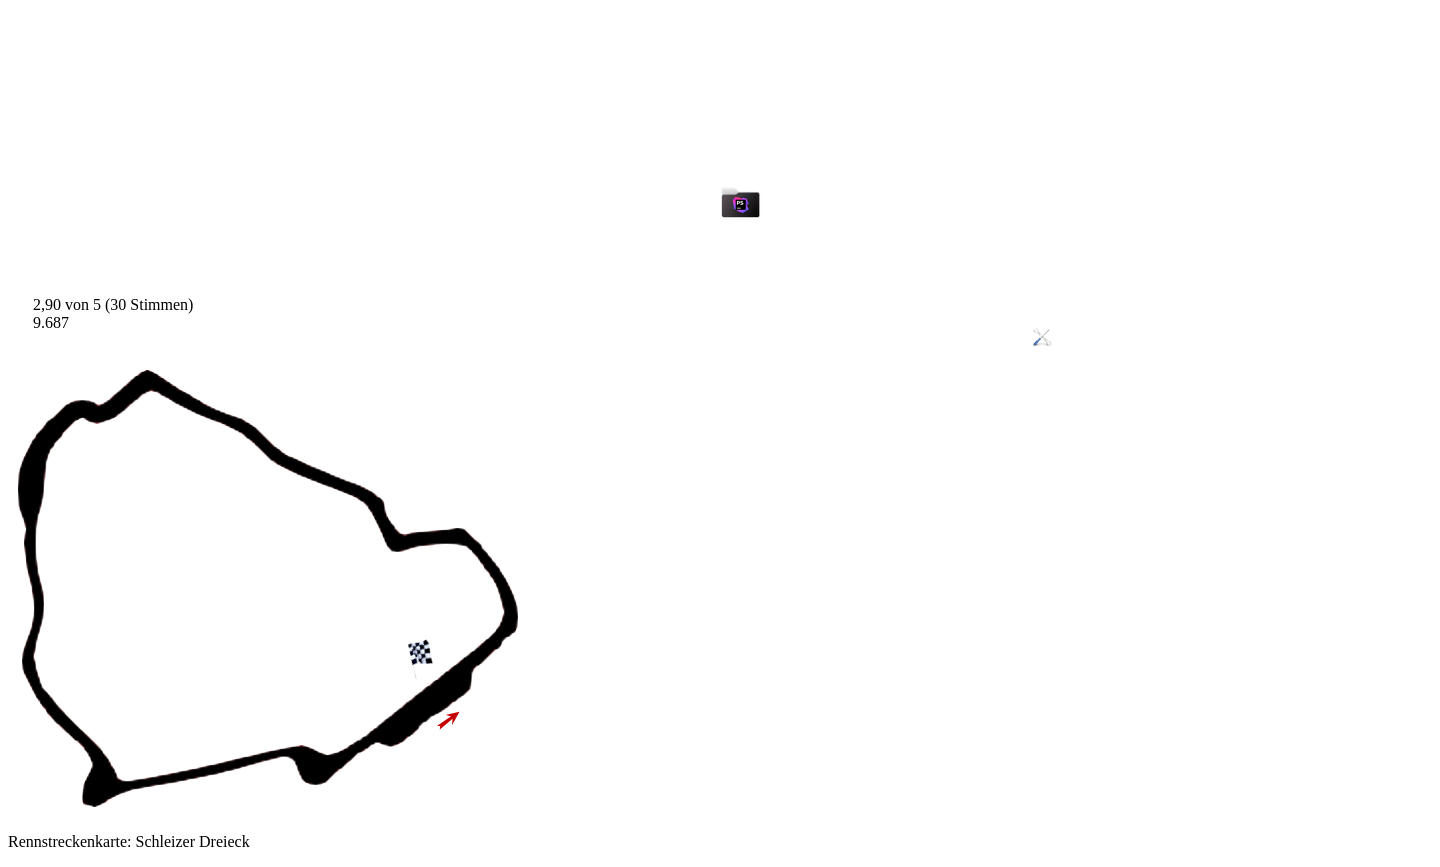 The image size is (1440, 867). What do you see at coordinates (1042, 337) in the screenshot?
I see `open system preferences` at bounding box center [1042, 337].